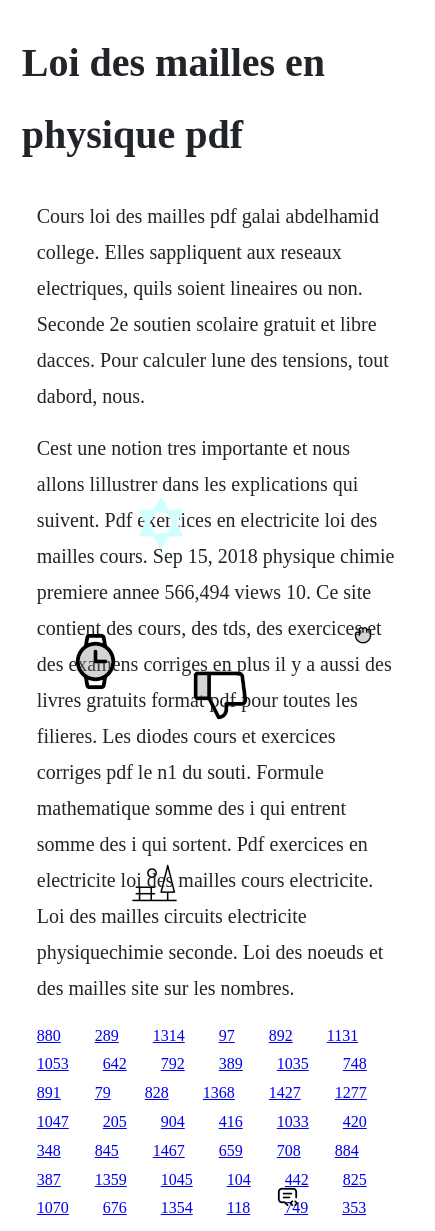  What do you see at coordinates (95, 661) in the screenshot?
I see `view time or clock settings` at bounding box center [95, 661].